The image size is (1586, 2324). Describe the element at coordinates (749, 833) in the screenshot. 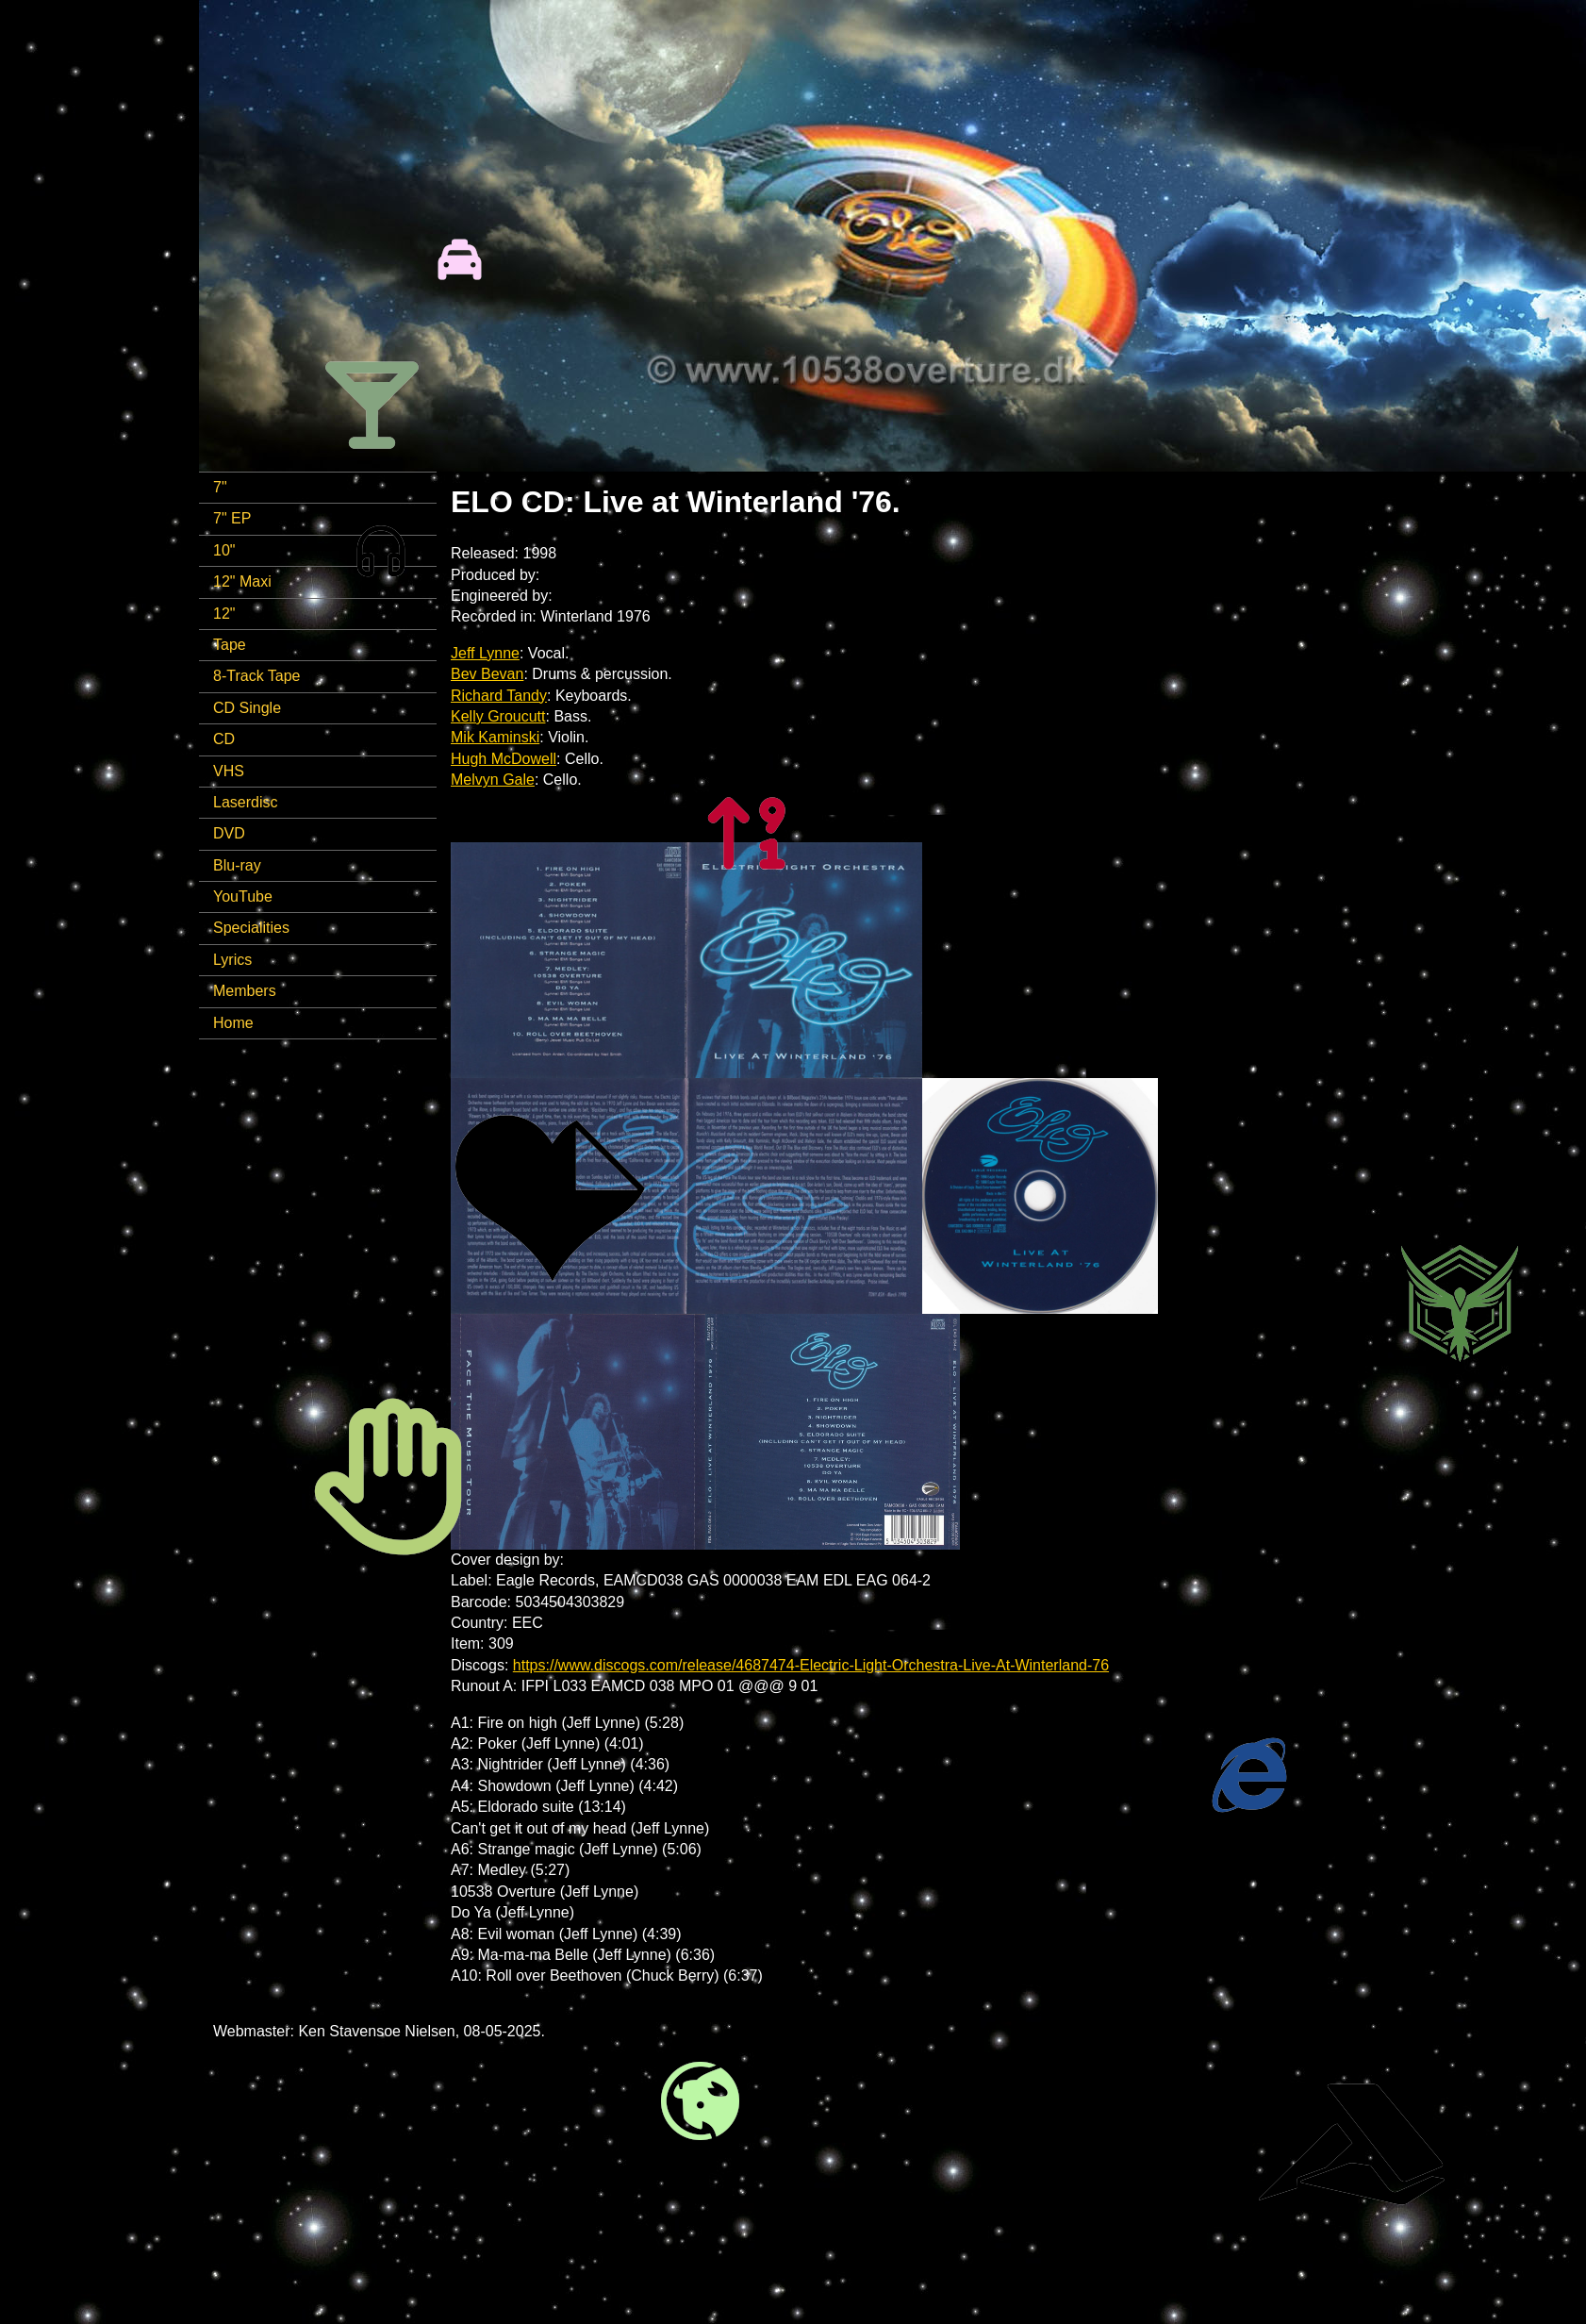

I see `sort numbers in descending order (9 to 1)` at that location.